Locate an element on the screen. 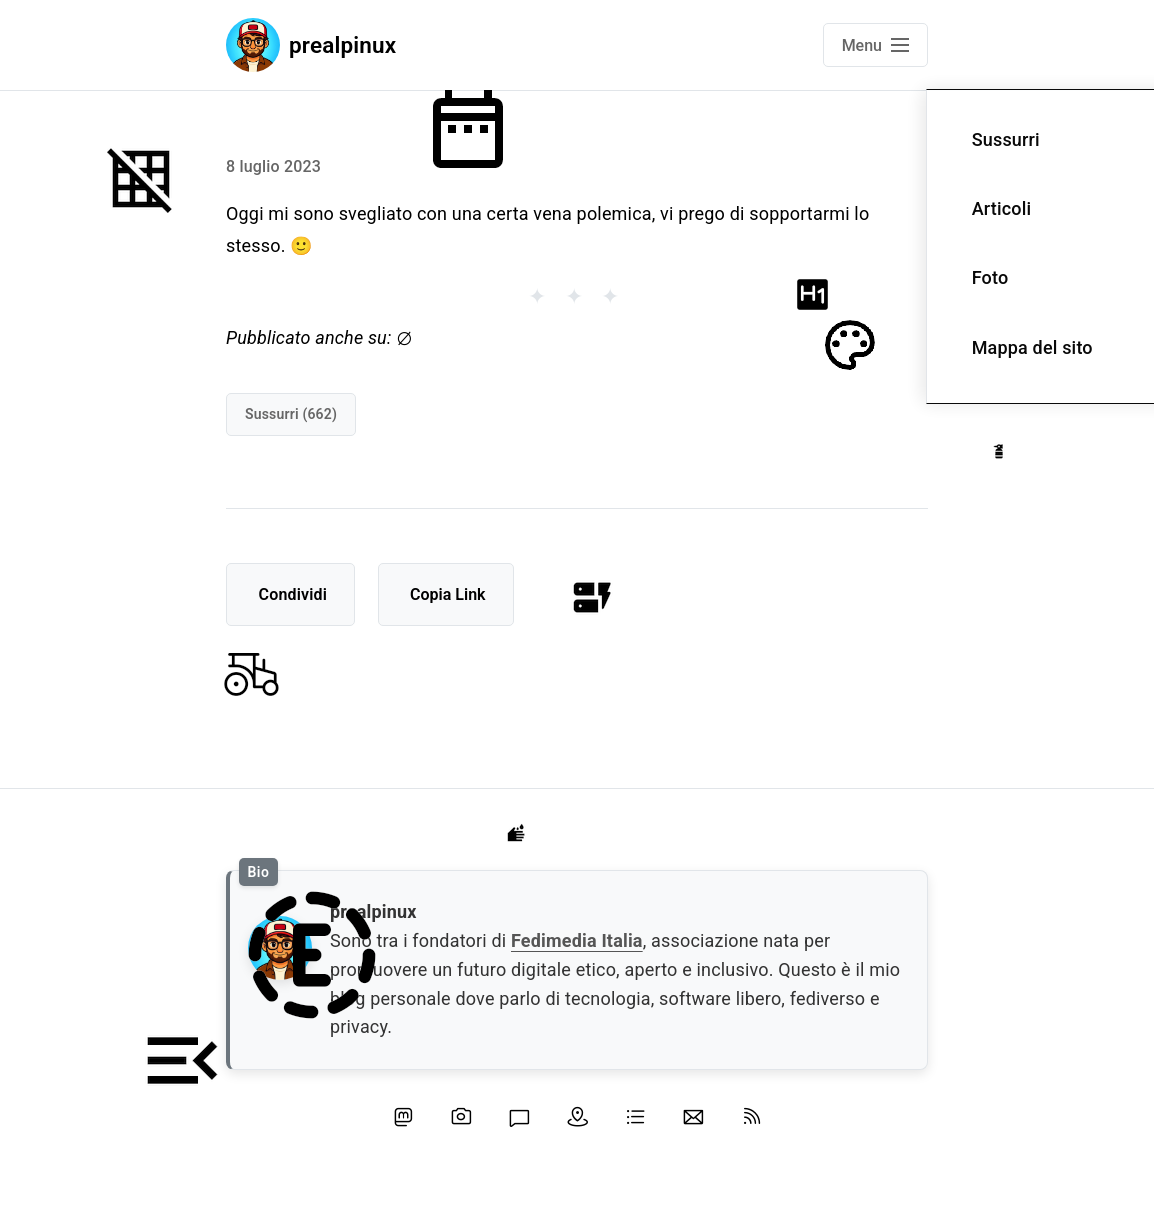 The width and height of the screenshot is (1154, 1223). format text as heading level 1 is located at coordinates (812, 294).